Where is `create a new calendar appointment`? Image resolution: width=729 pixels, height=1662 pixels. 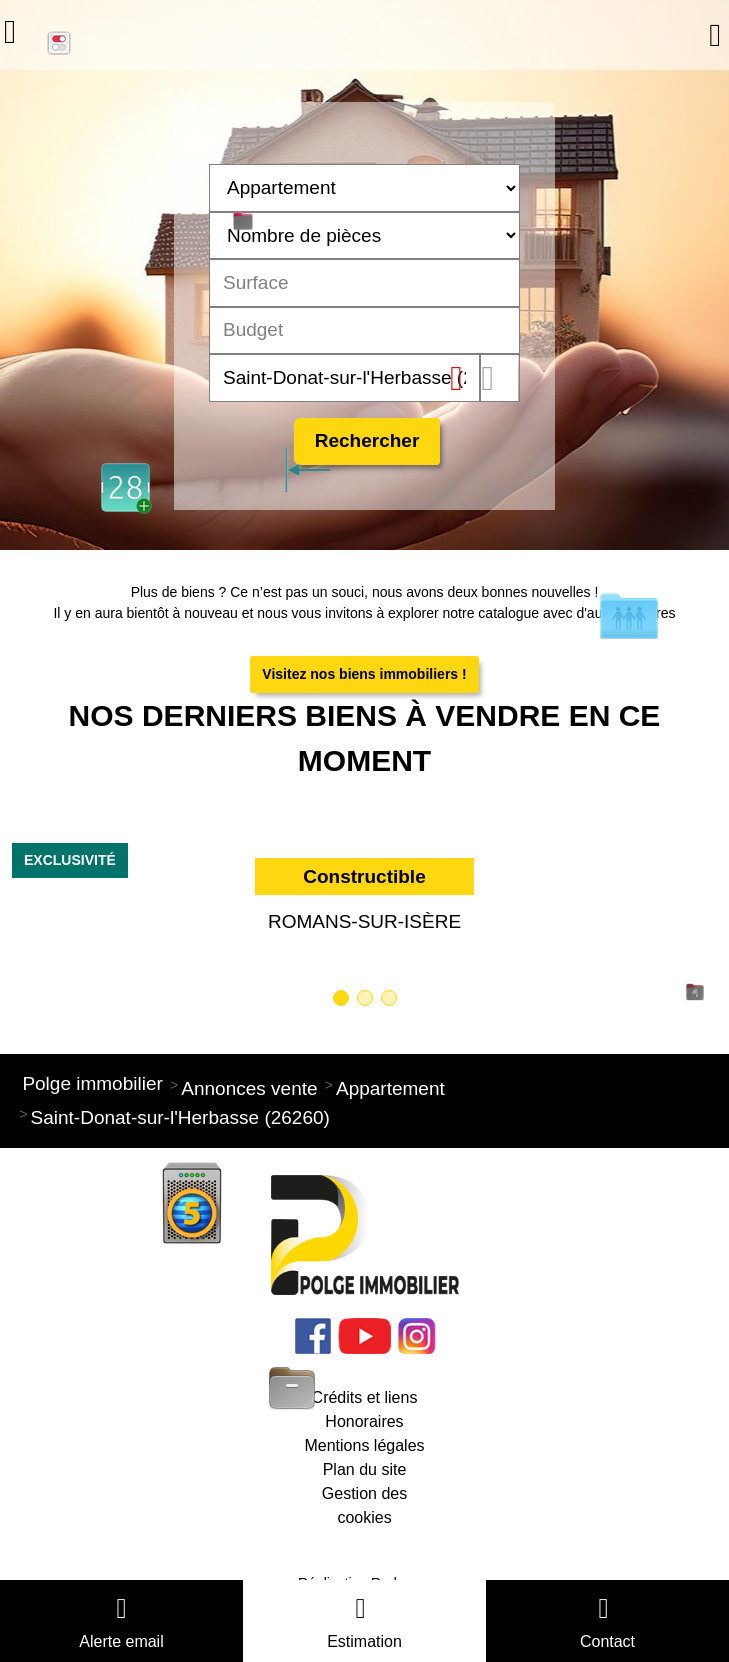 create a new calendar appointment is located at coordinates (125, 487).